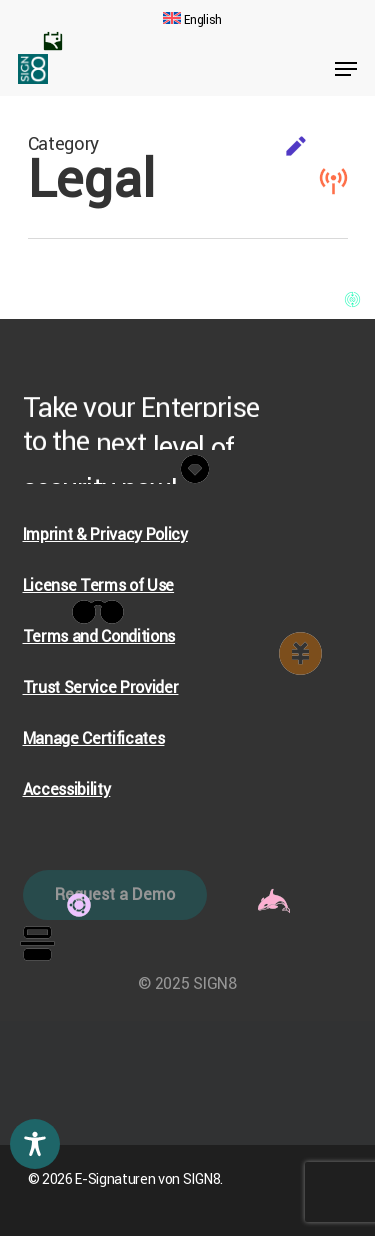 This screenshot has width=375, height=1236. Describe the element at coordinates (333, 180) in the screenshot. I see `start a live broadcast or stream` at that location.